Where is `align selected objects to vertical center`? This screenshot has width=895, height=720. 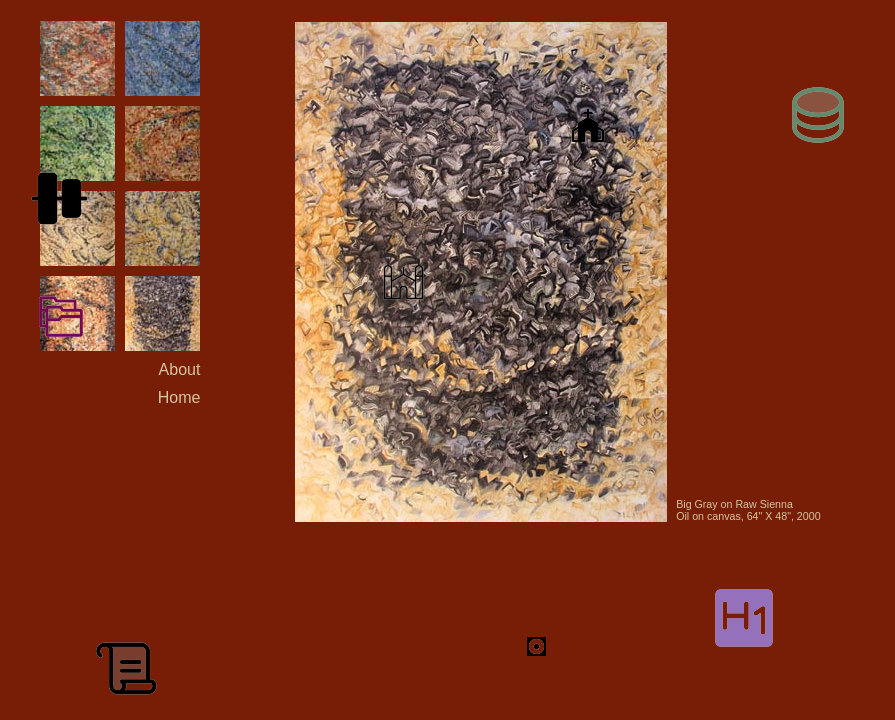
align selected objects to vertical center is located at coordinates (59, 198).